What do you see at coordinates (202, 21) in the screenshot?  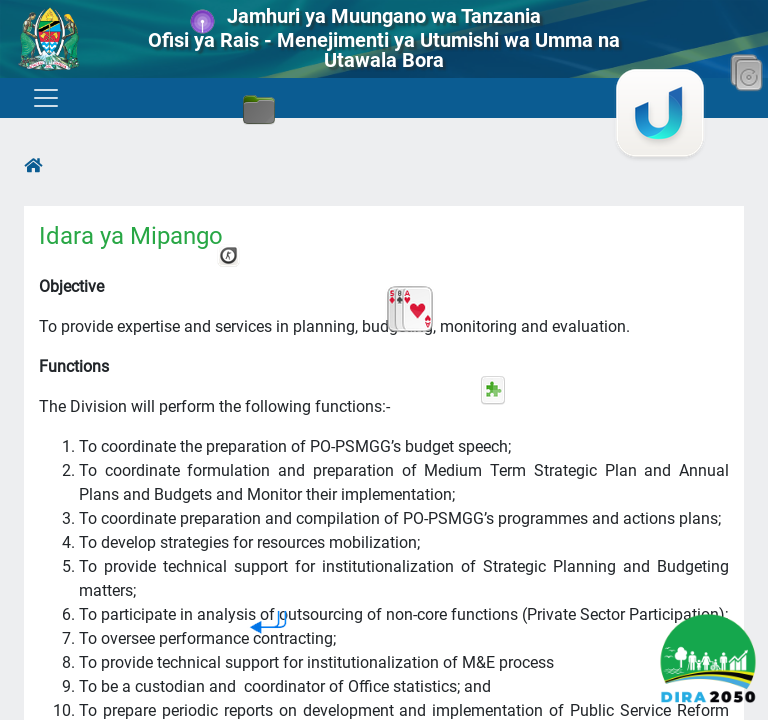 I see `open the podcasts app` at bounding box center [202, 21].